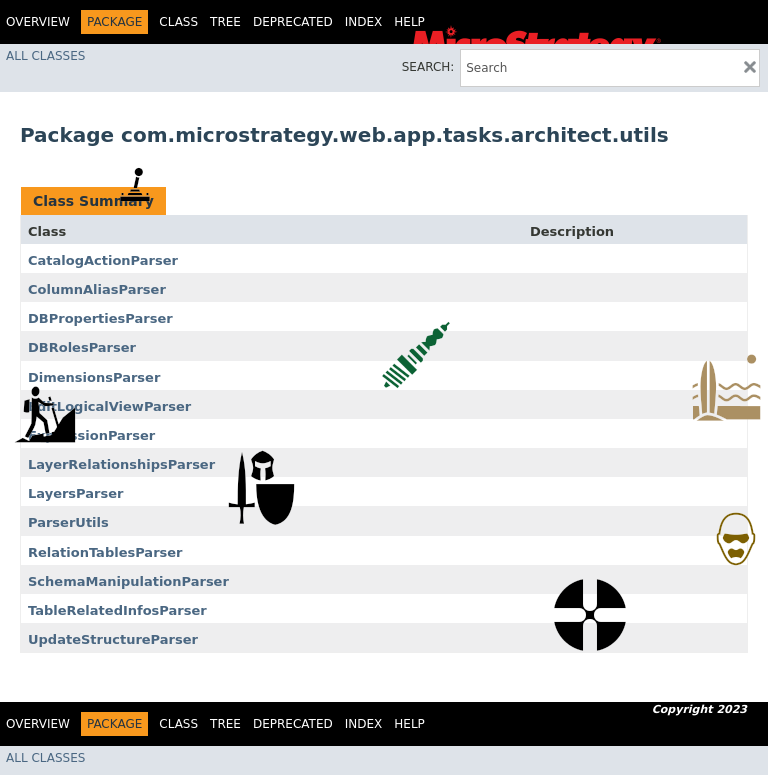 This screenshot has height=775, width=768. Describe the element at coordinates (45, 412) in the screenshot. I see `explore hiking trails nearby` at that location.